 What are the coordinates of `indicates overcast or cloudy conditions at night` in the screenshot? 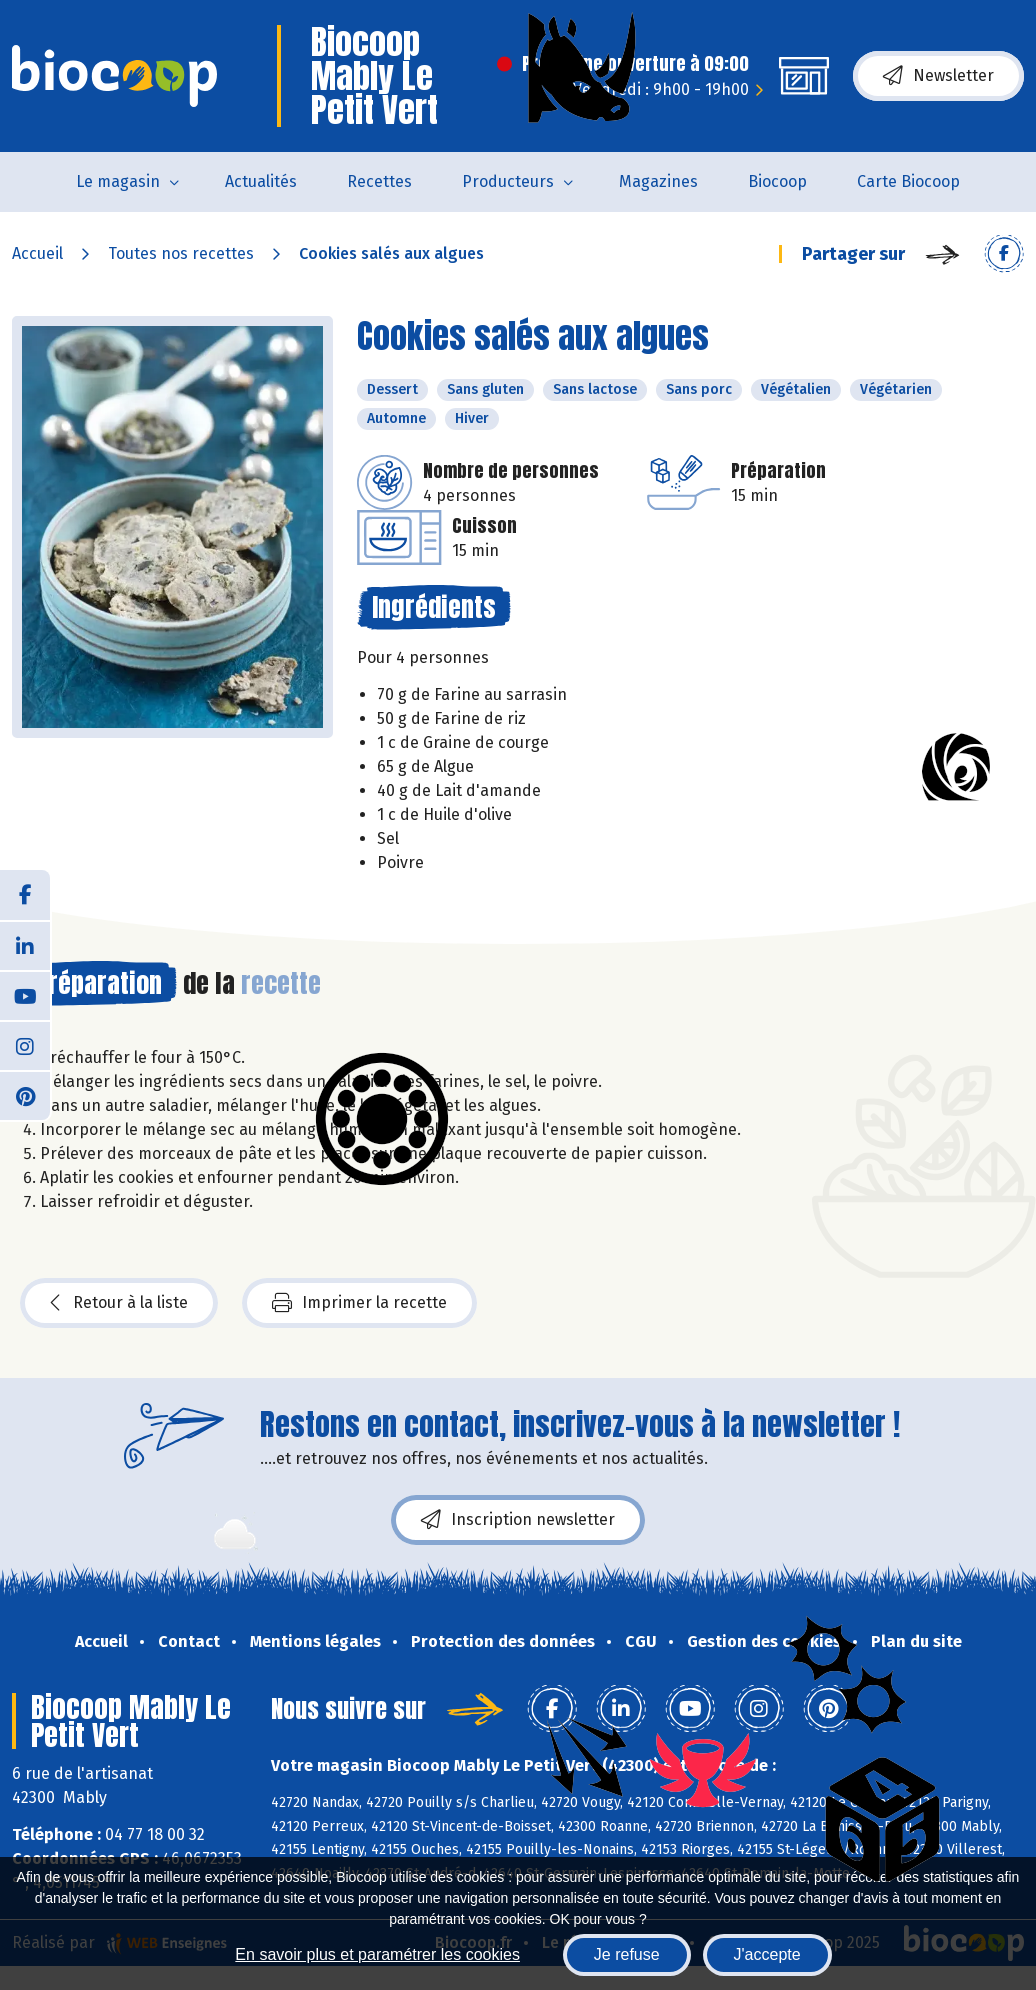 It's located at (236, 1533).